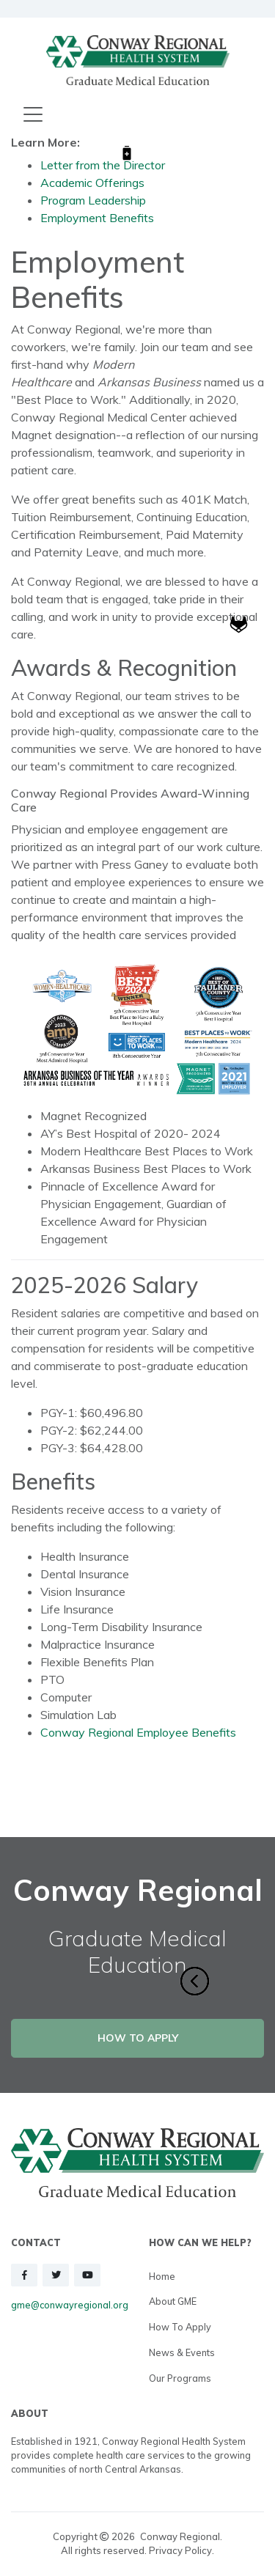 The width and height of the screenshot is (275, 2576). Describe the element at coordinates (238, 624) in the screenshot. I see `open GitLab repository` at that location.